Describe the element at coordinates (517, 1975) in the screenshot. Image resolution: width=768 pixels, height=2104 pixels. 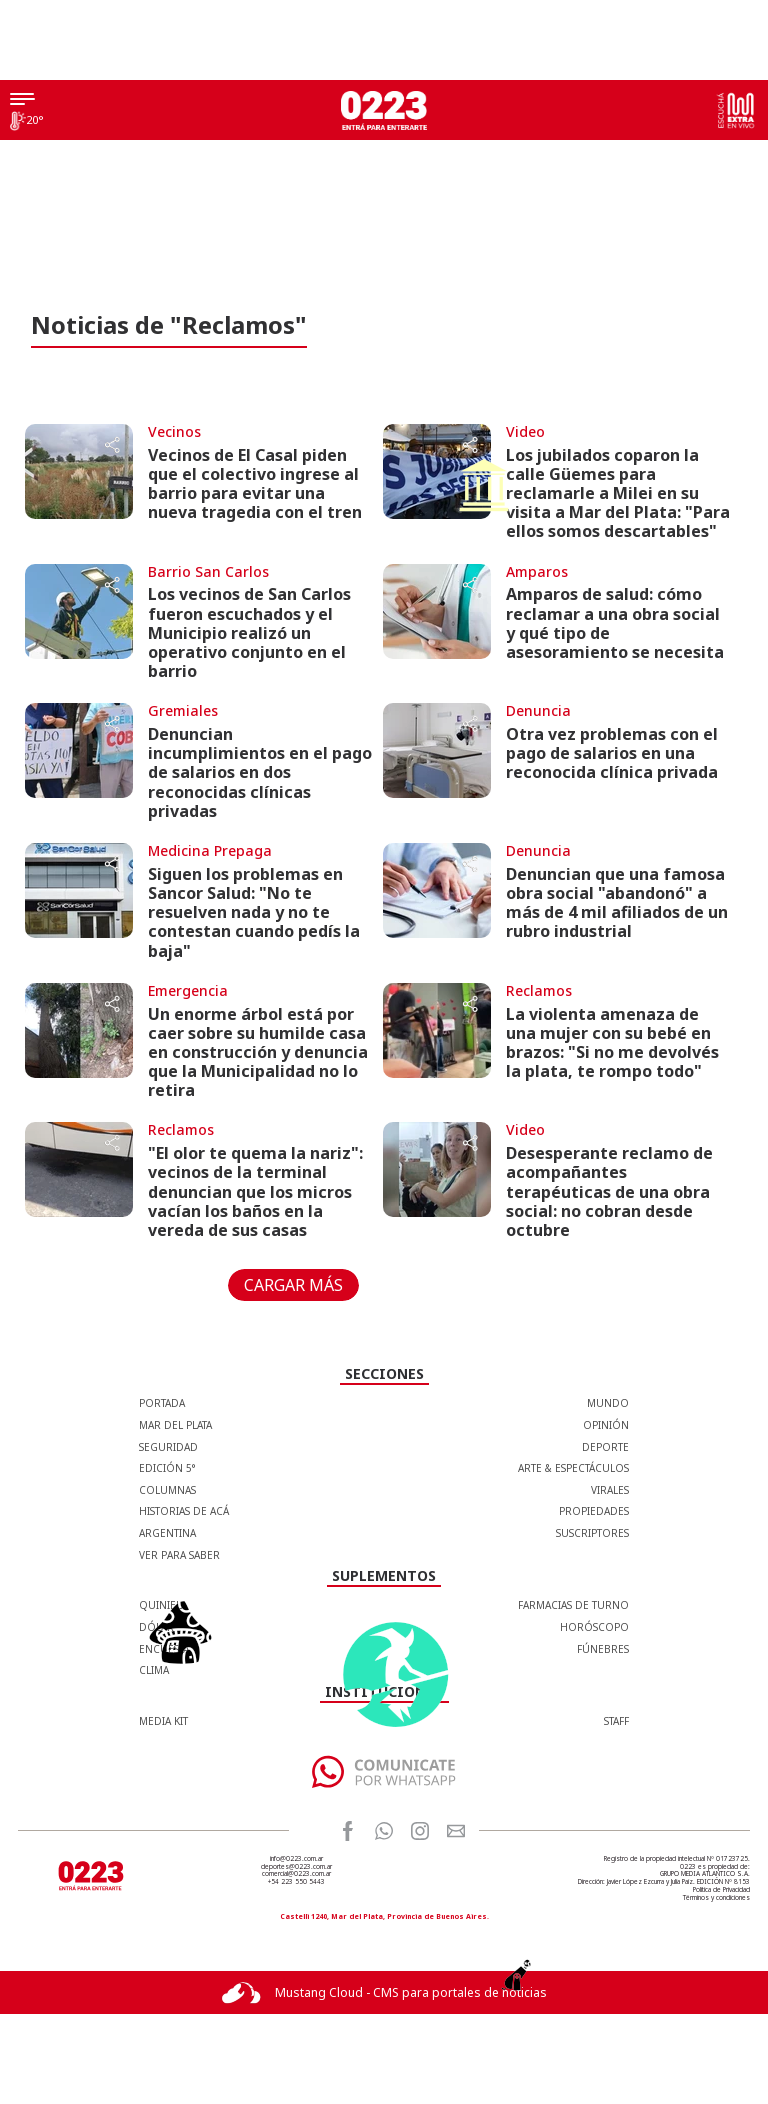
I see `launch a stunt or action mini-game` at that location.